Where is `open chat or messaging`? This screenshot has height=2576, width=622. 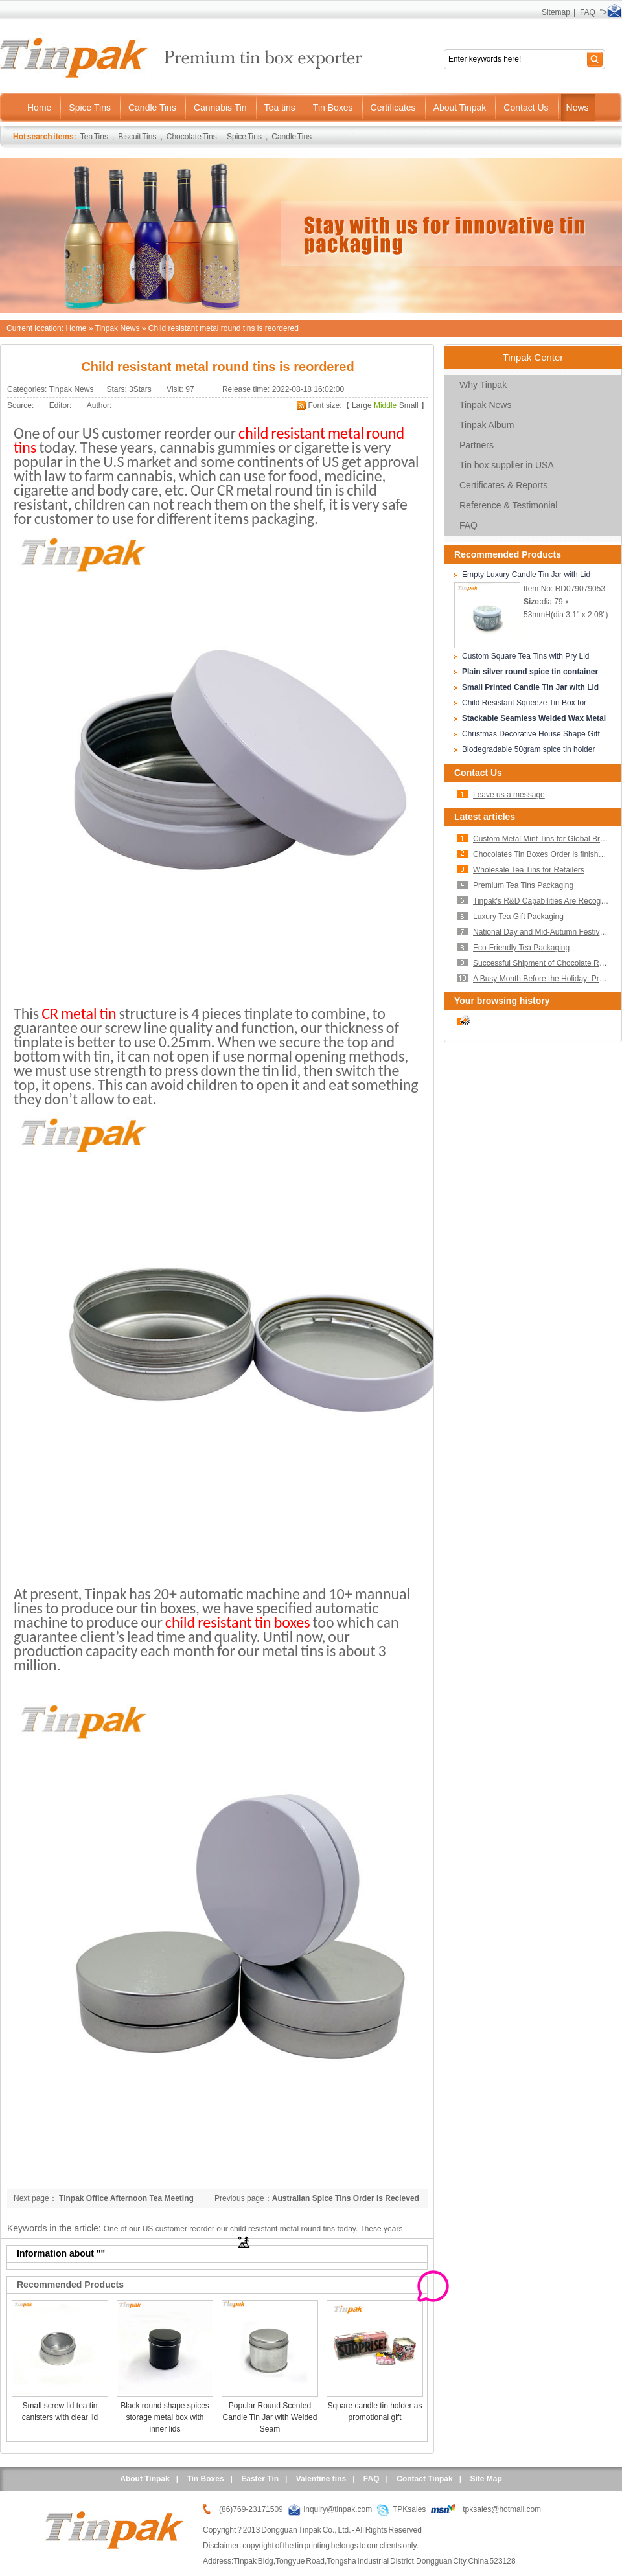 open chat or messaging is located at coordinates (433, 2286).